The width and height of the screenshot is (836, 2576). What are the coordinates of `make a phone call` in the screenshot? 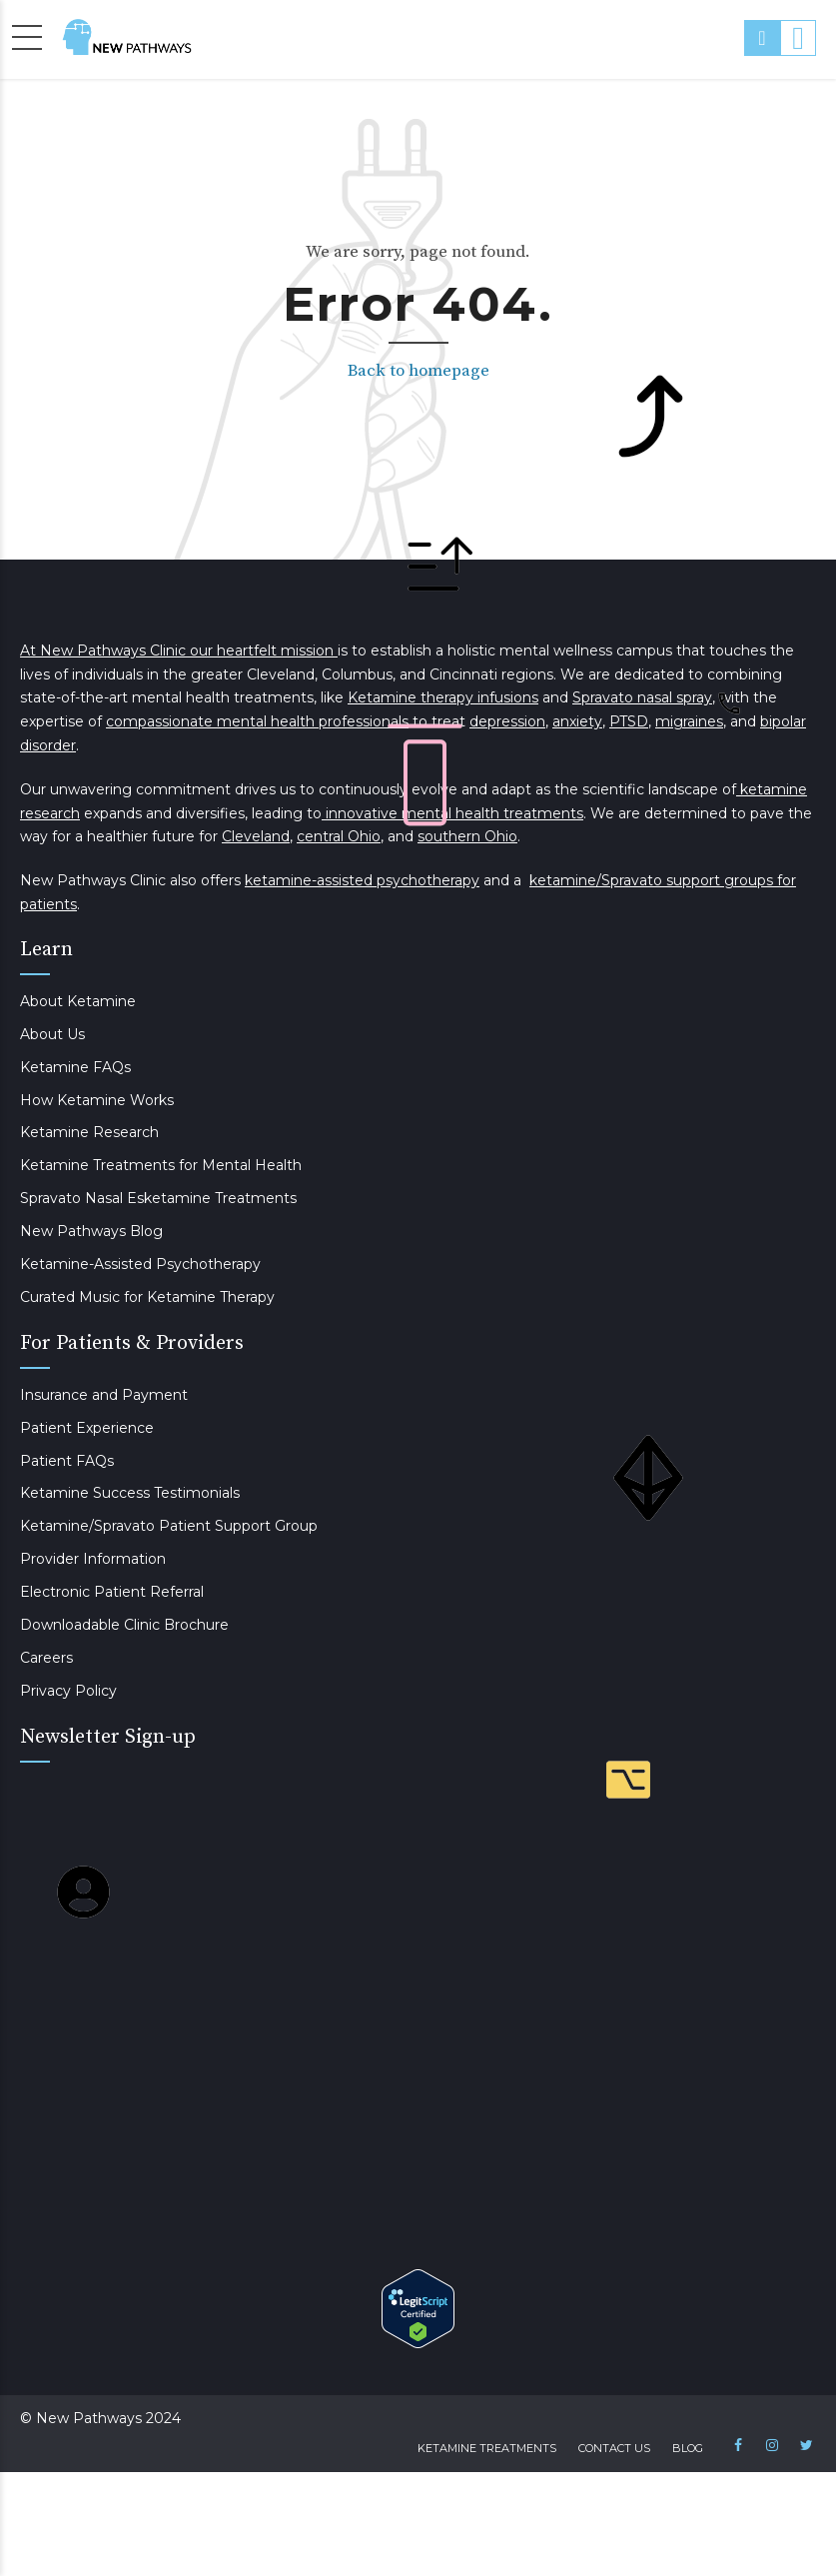 It's located at (729, 703).